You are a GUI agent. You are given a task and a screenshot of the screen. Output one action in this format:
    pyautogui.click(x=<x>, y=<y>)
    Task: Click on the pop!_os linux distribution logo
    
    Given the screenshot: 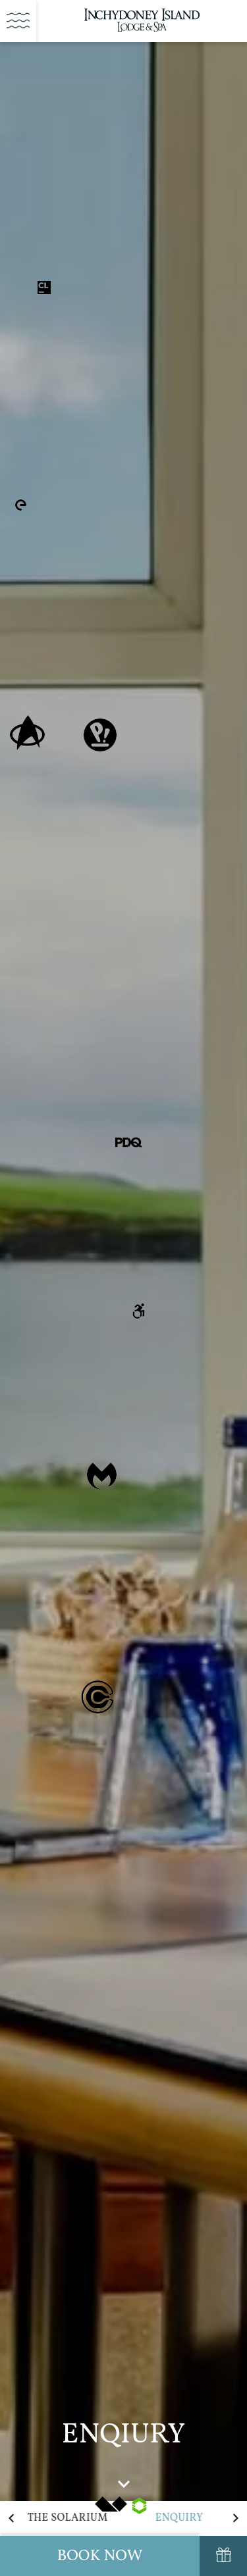 What is the action you would take?
    pyautogui.click(x=100, y=735)
    